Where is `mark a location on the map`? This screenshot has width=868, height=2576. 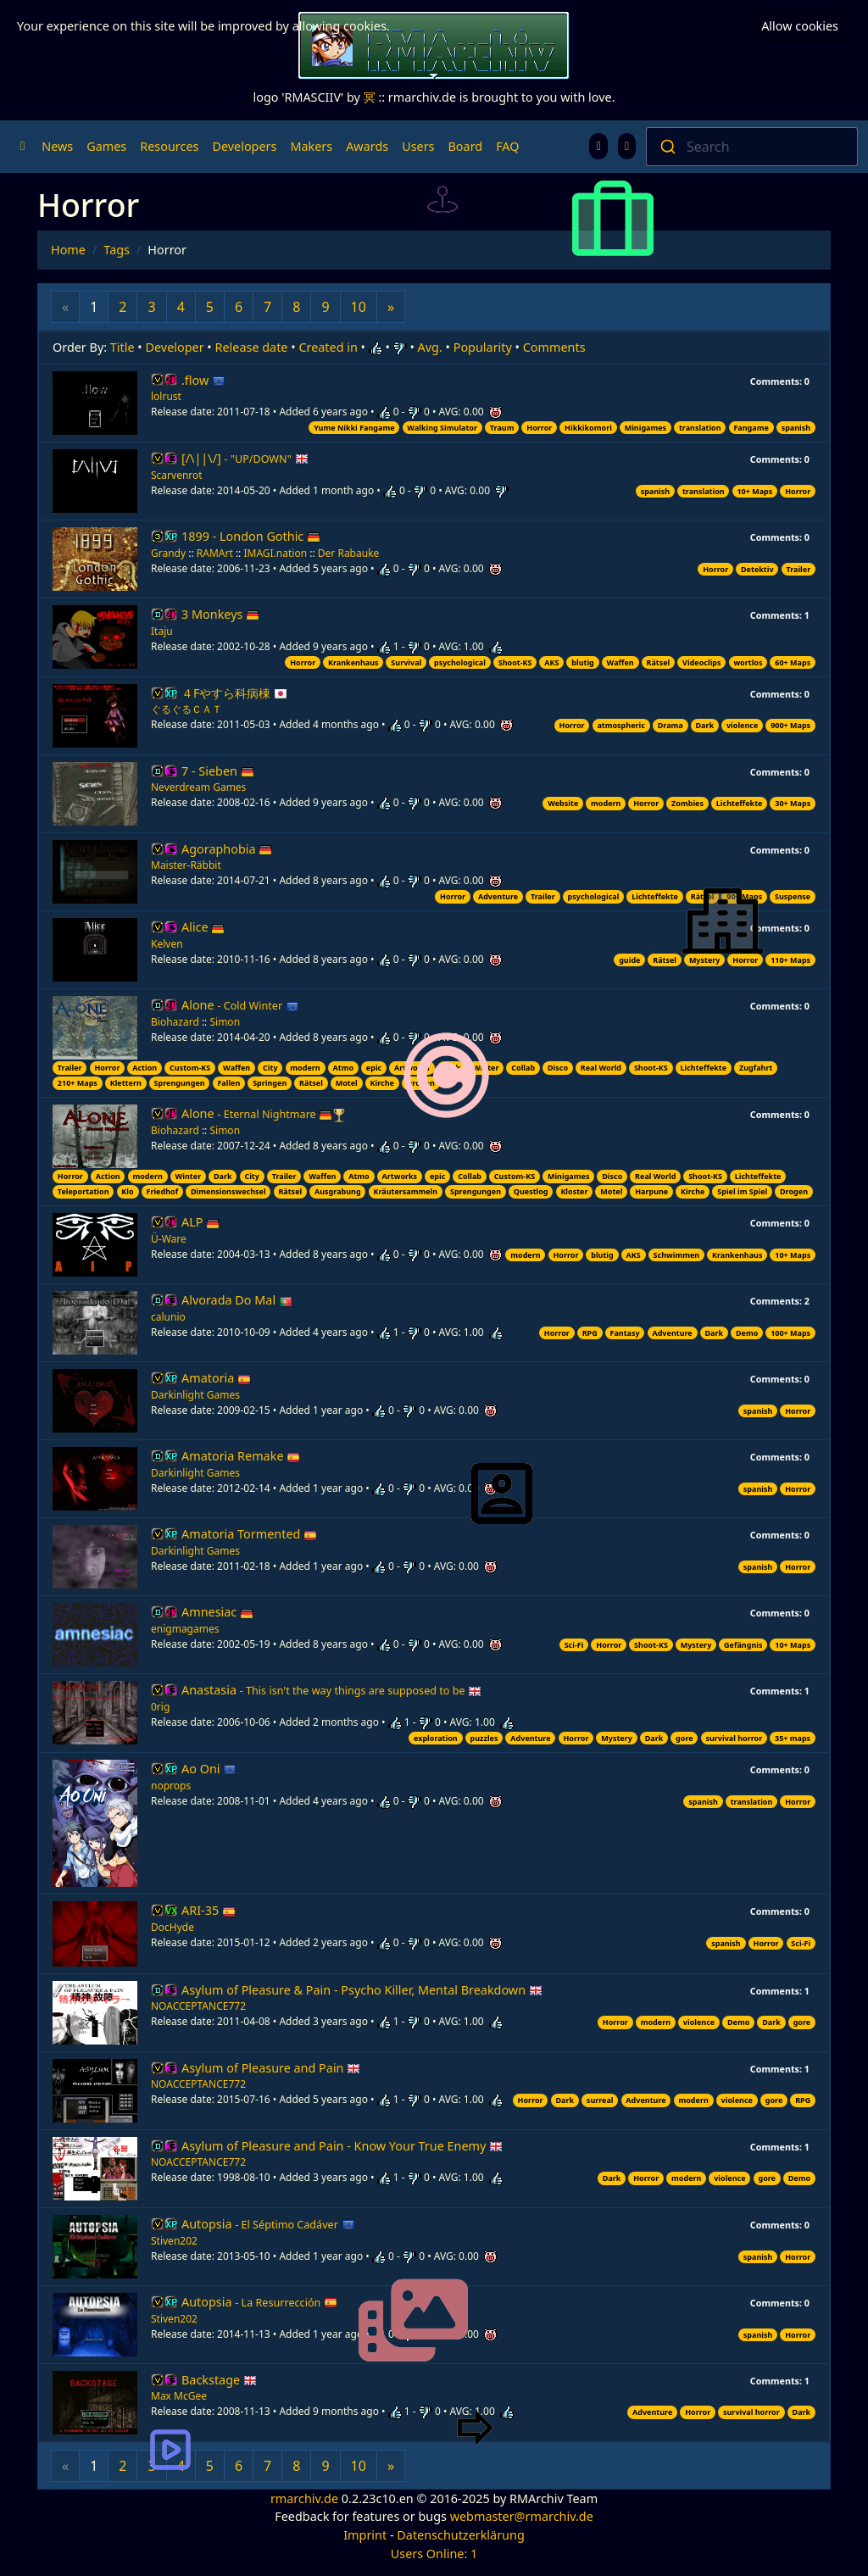
mark a location on the map is located at coordinates (442, 200).